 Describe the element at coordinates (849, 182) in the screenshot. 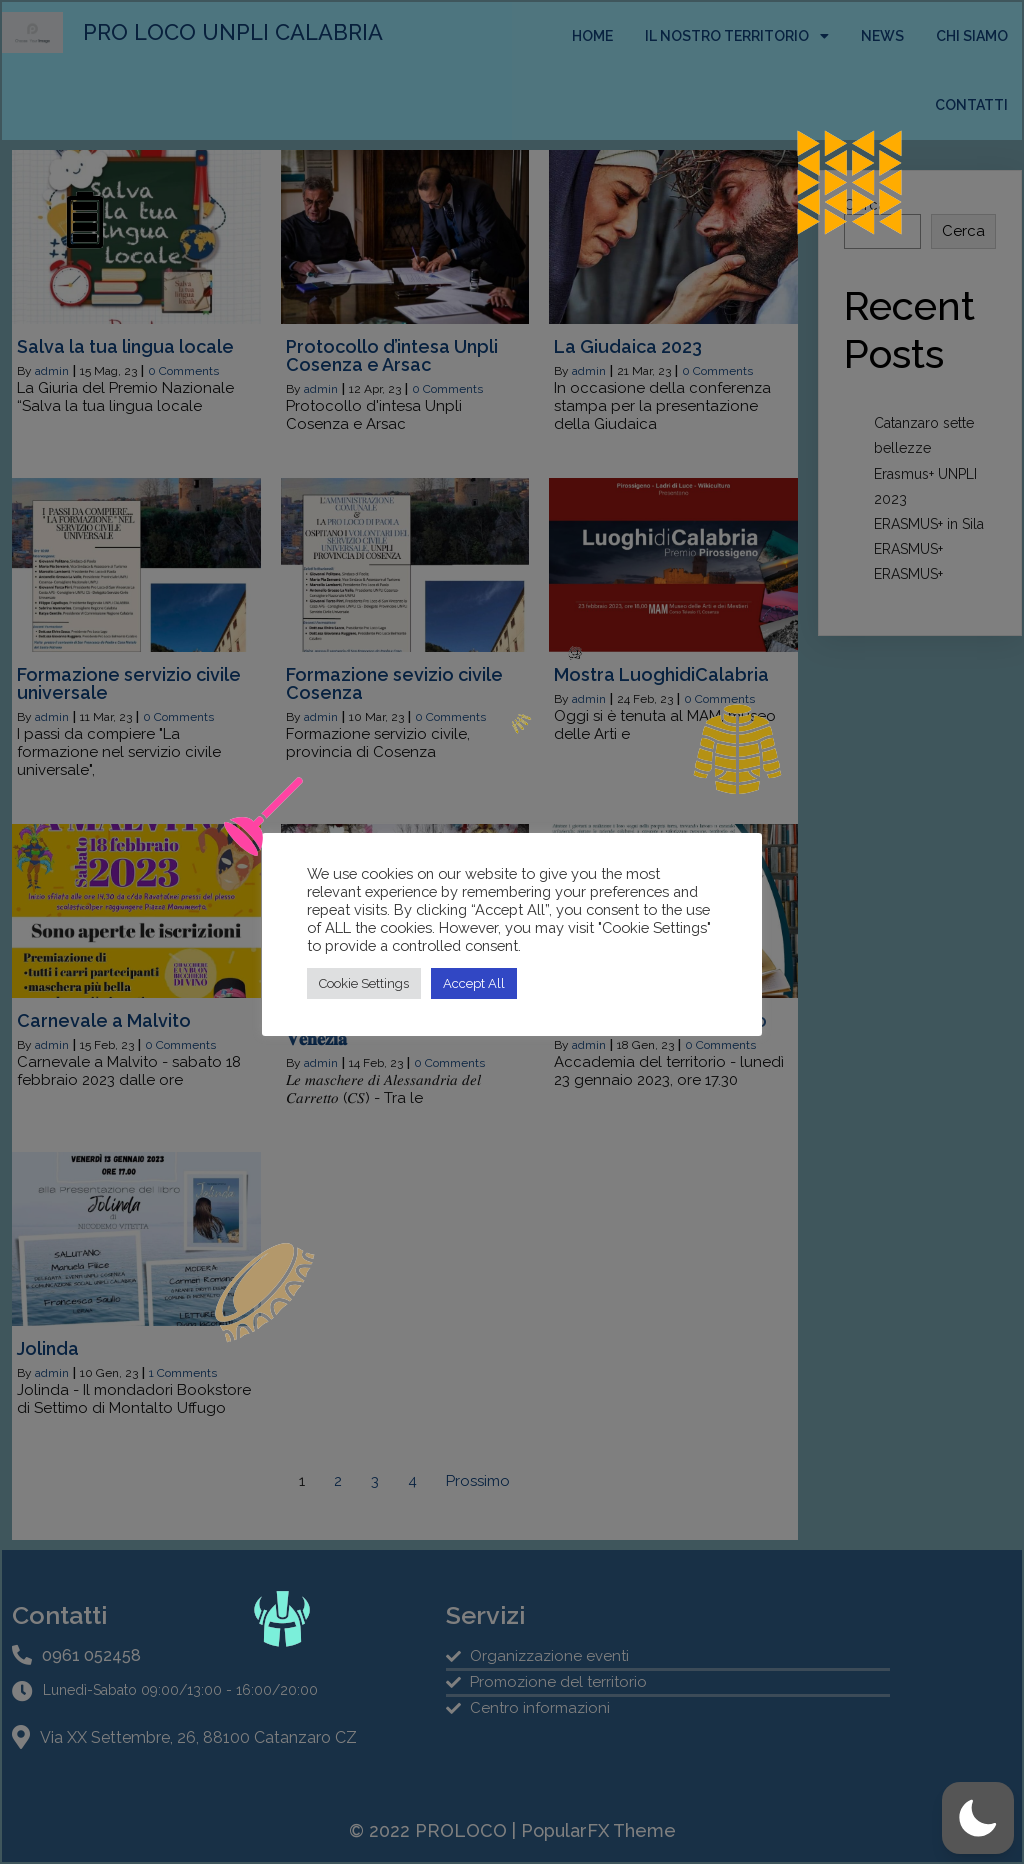

I see `decorative geometric pattern element` at that location.